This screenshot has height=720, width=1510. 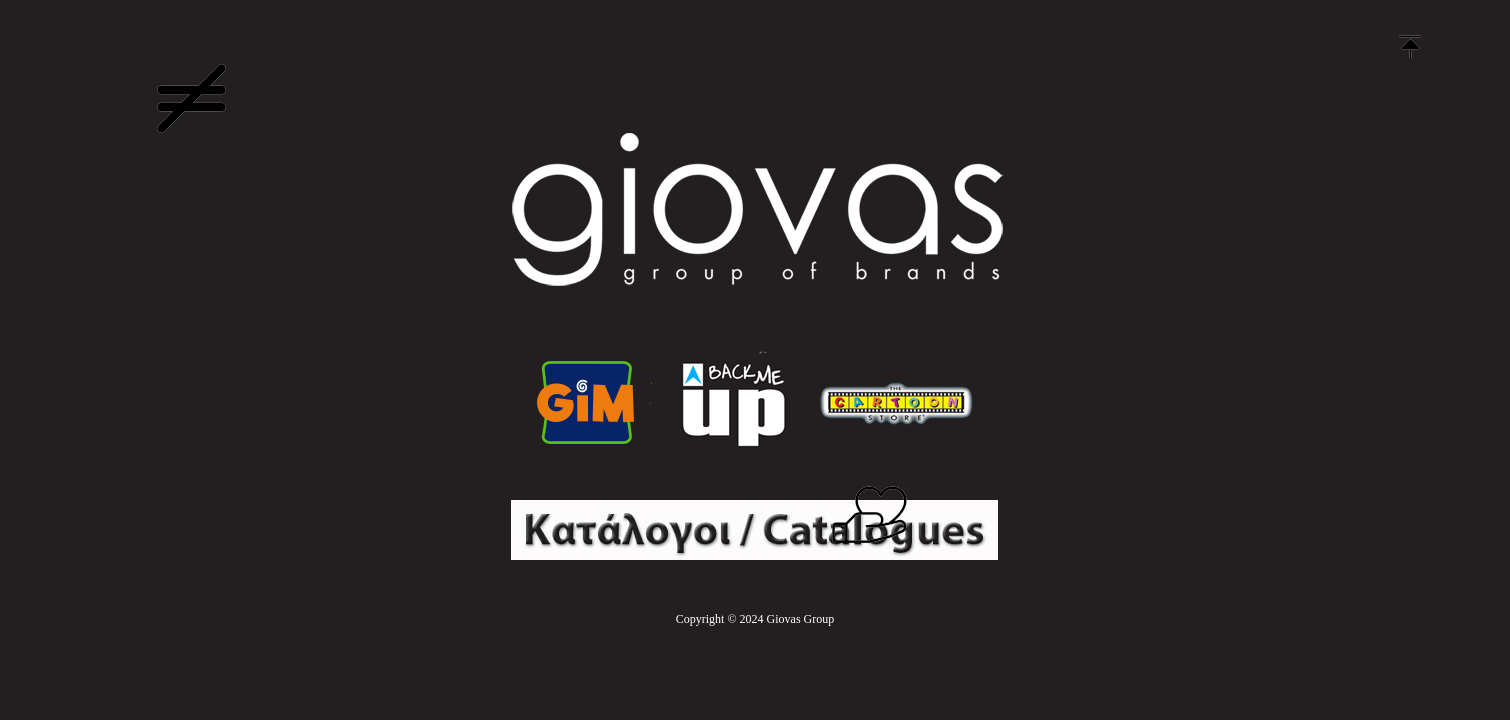 What do you see at coordinates (1410, 46) in the screenshot?
I see `upload a file or document` at bounding box center [1410, 46].